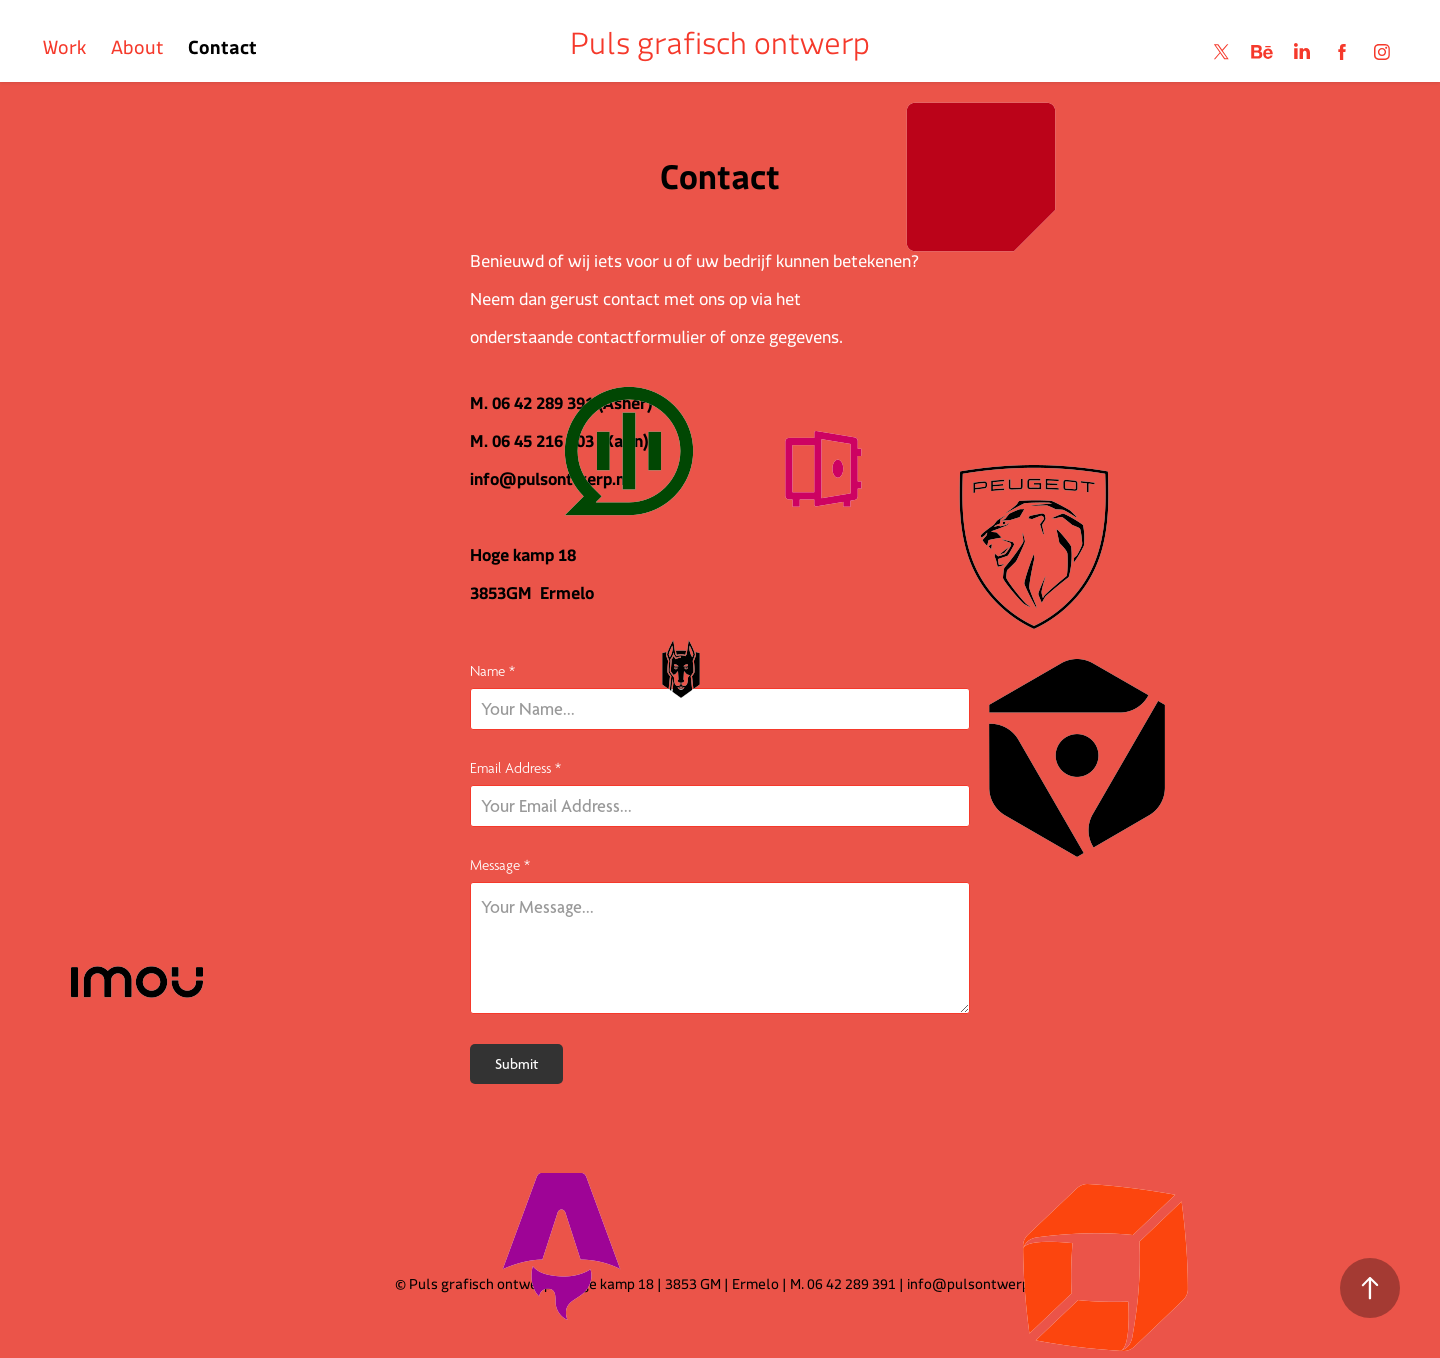 The width and height of the screenshot is (1440, 1358). Describe the element at coordinates (1034, 547) in the screenshot. I see `Peugeot brand logo` at that location.